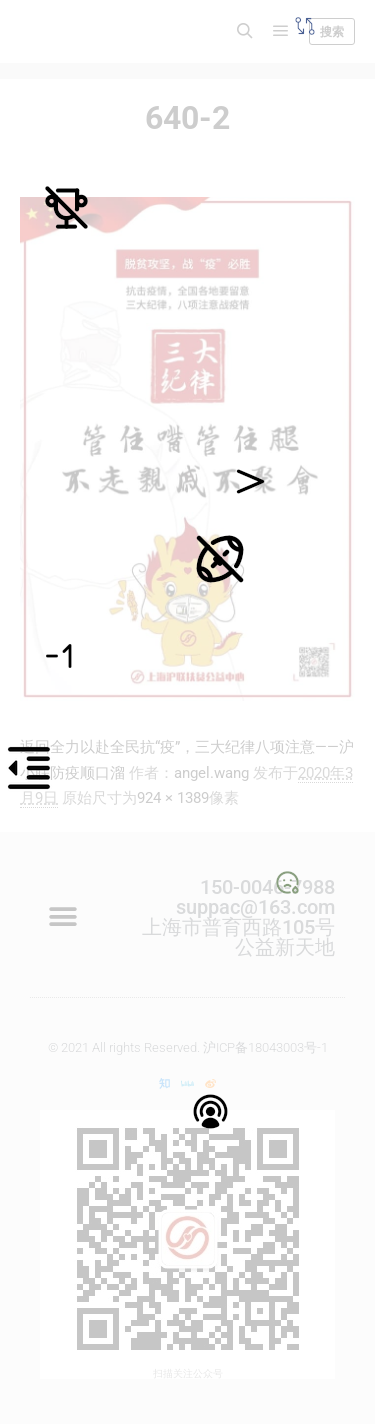  Describe the element at coordinates (66, 207) in the screenshot. I see `achievements or awards are disabled` at that location.